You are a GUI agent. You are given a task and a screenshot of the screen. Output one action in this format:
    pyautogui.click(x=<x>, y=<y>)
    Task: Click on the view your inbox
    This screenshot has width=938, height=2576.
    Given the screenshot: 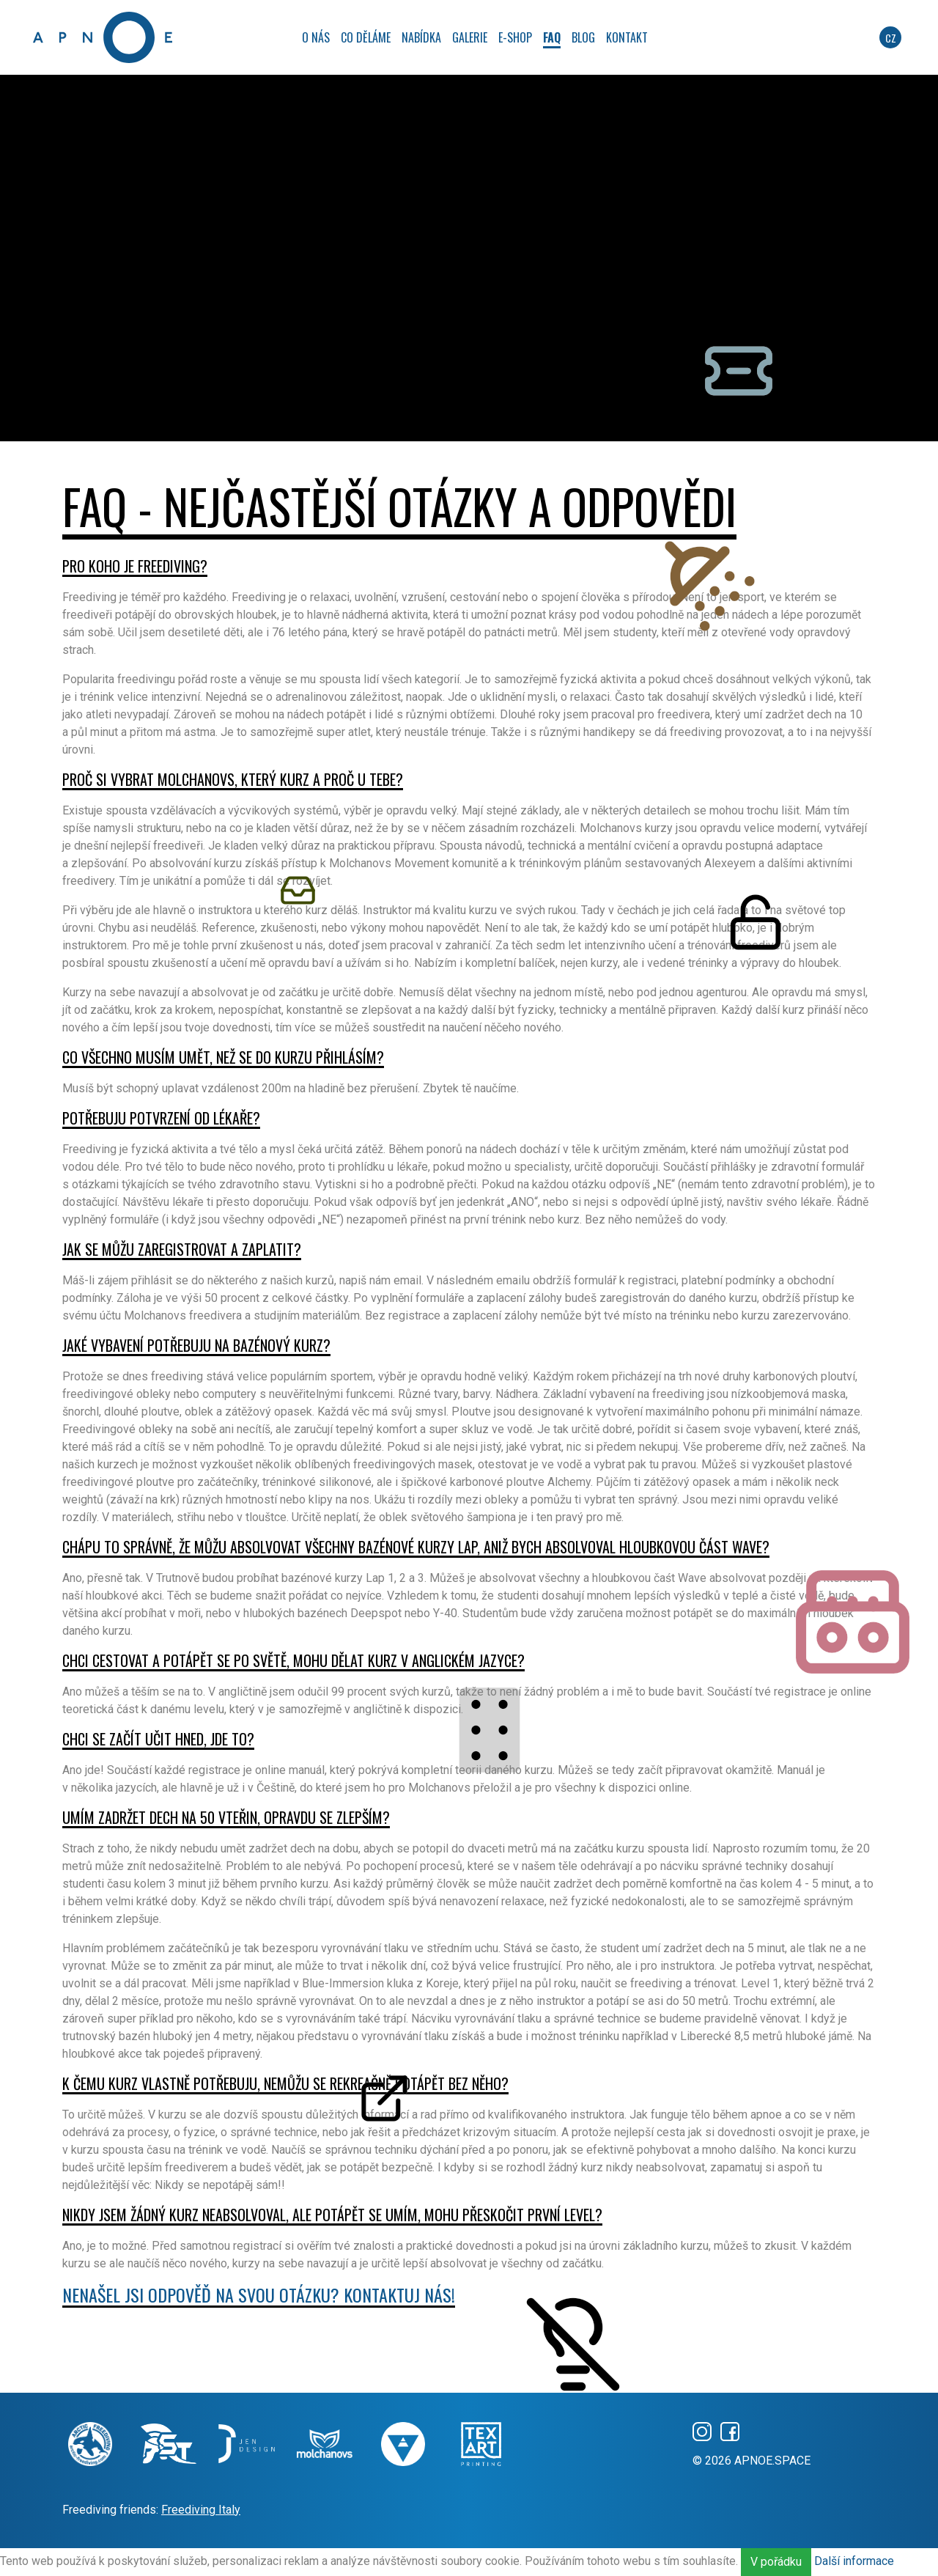 What is the action you would take?
    pyautogui.click(x=298, y=890)
    